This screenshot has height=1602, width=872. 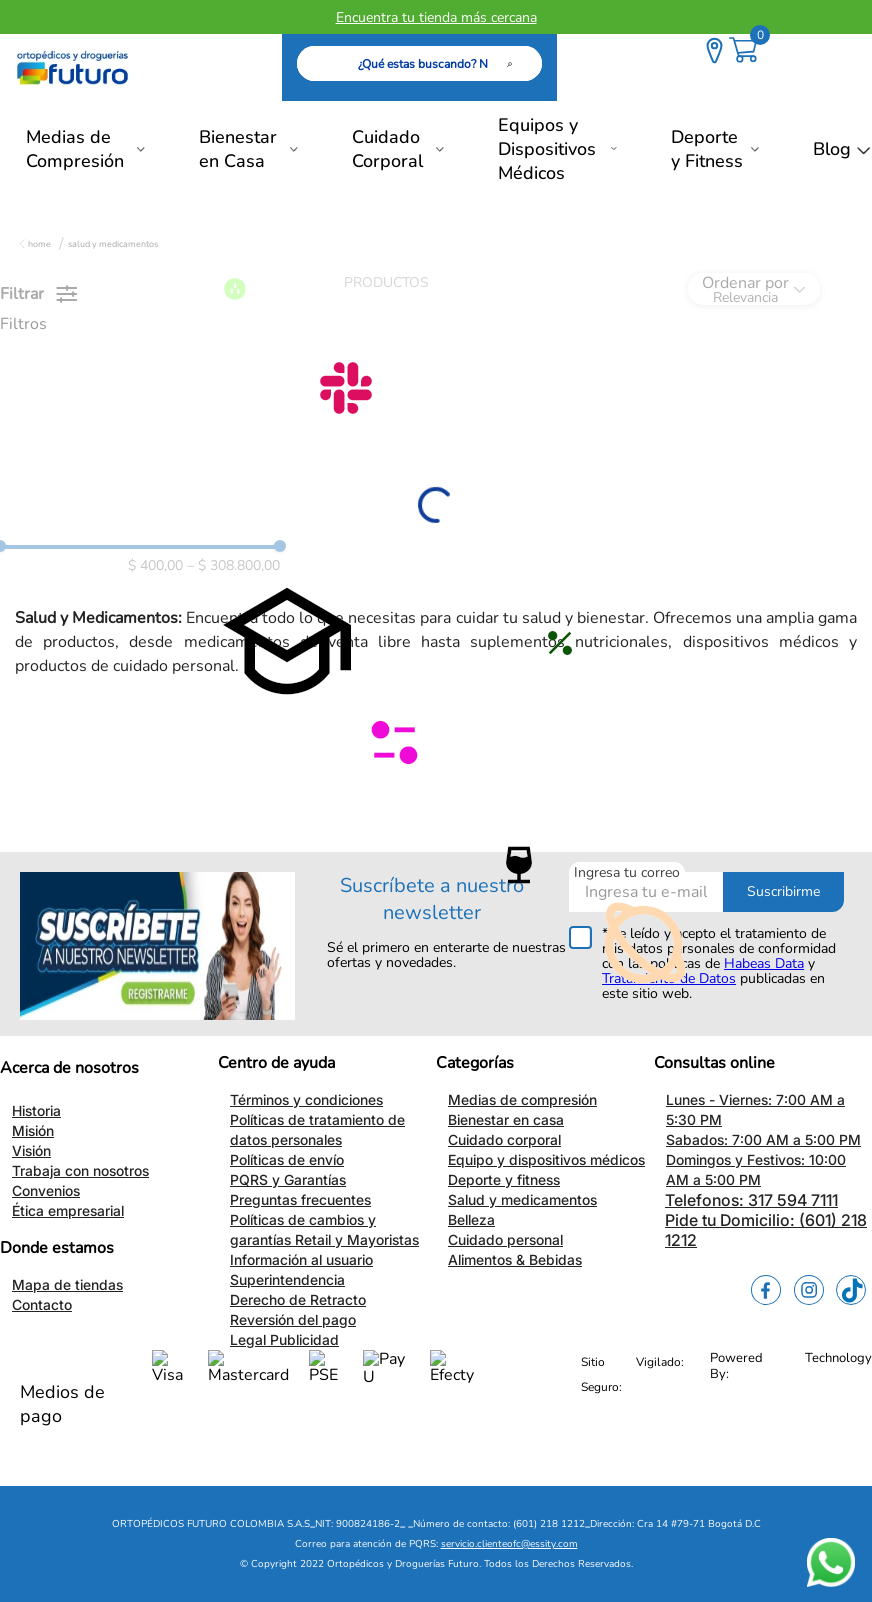 What do you see at coordinates (235, 289) in the screenshot?
I see `electrical outlet or power socket indicator` at bounding box center [235, 289].